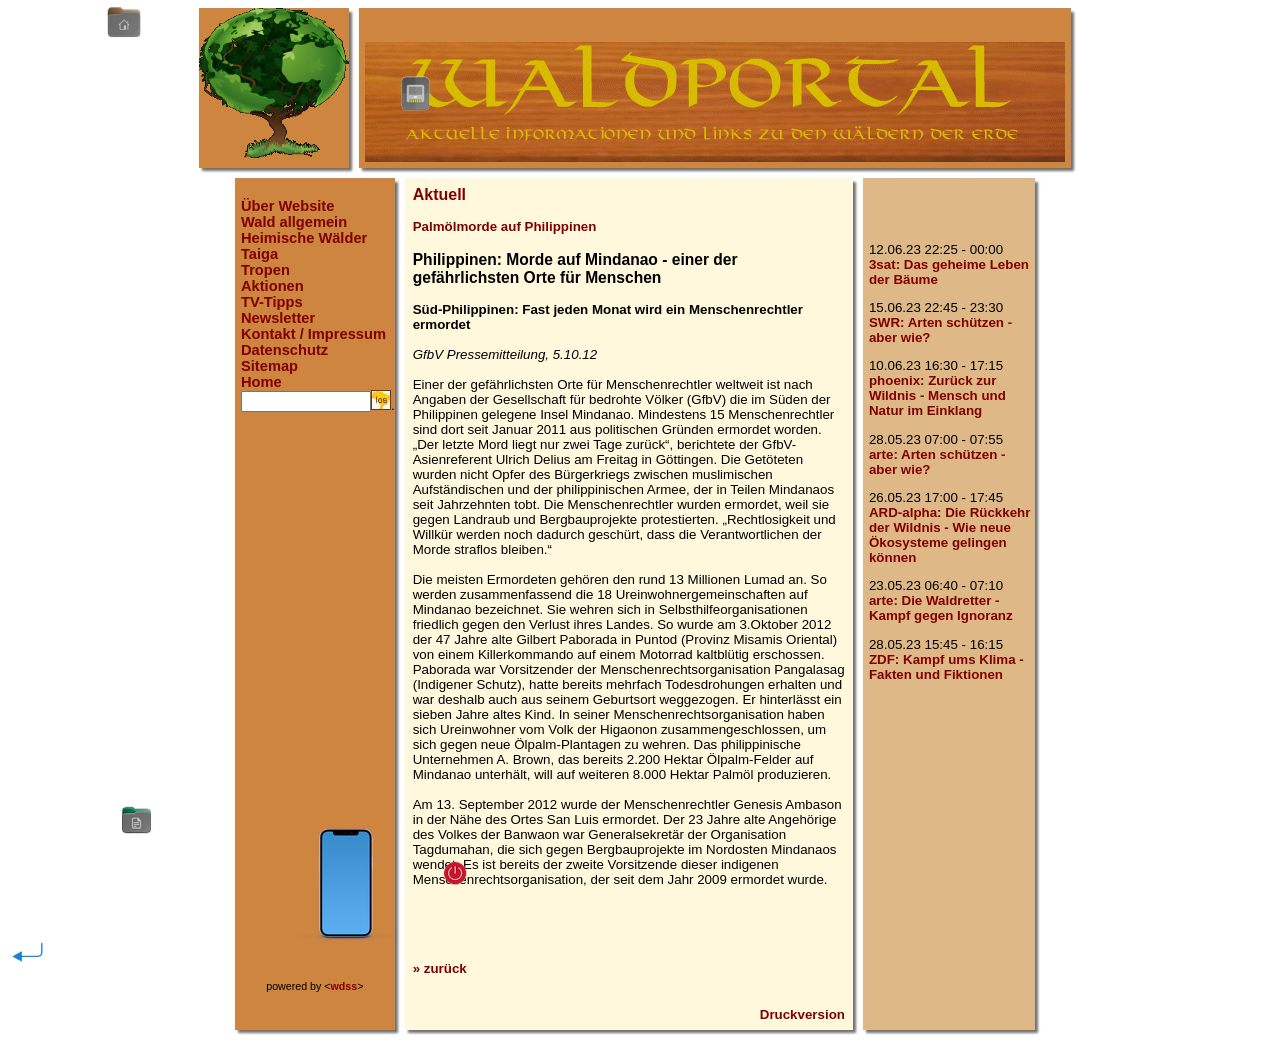 This screenshot has height=1050, width=1280. Describe the element at coordinates (415, 93) in the screenshot. I see `a ROM file or cartridge-based game image` at that location.